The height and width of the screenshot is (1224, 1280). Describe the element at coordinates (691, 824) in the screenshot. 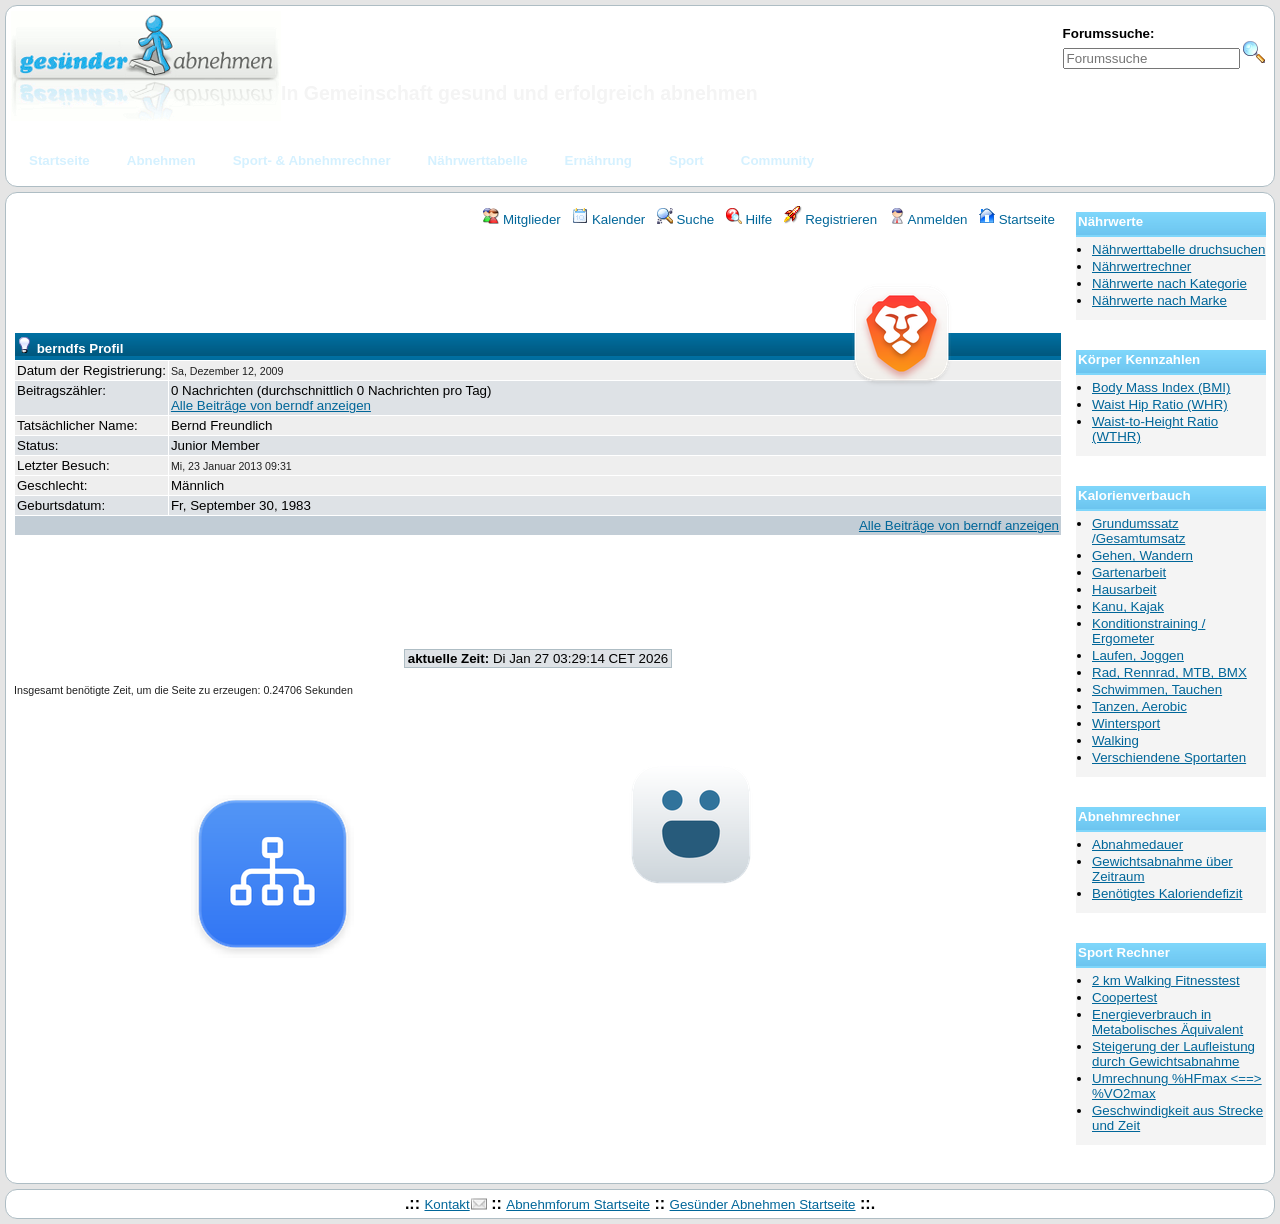

I see `launch a boy and his blob game` at that location.